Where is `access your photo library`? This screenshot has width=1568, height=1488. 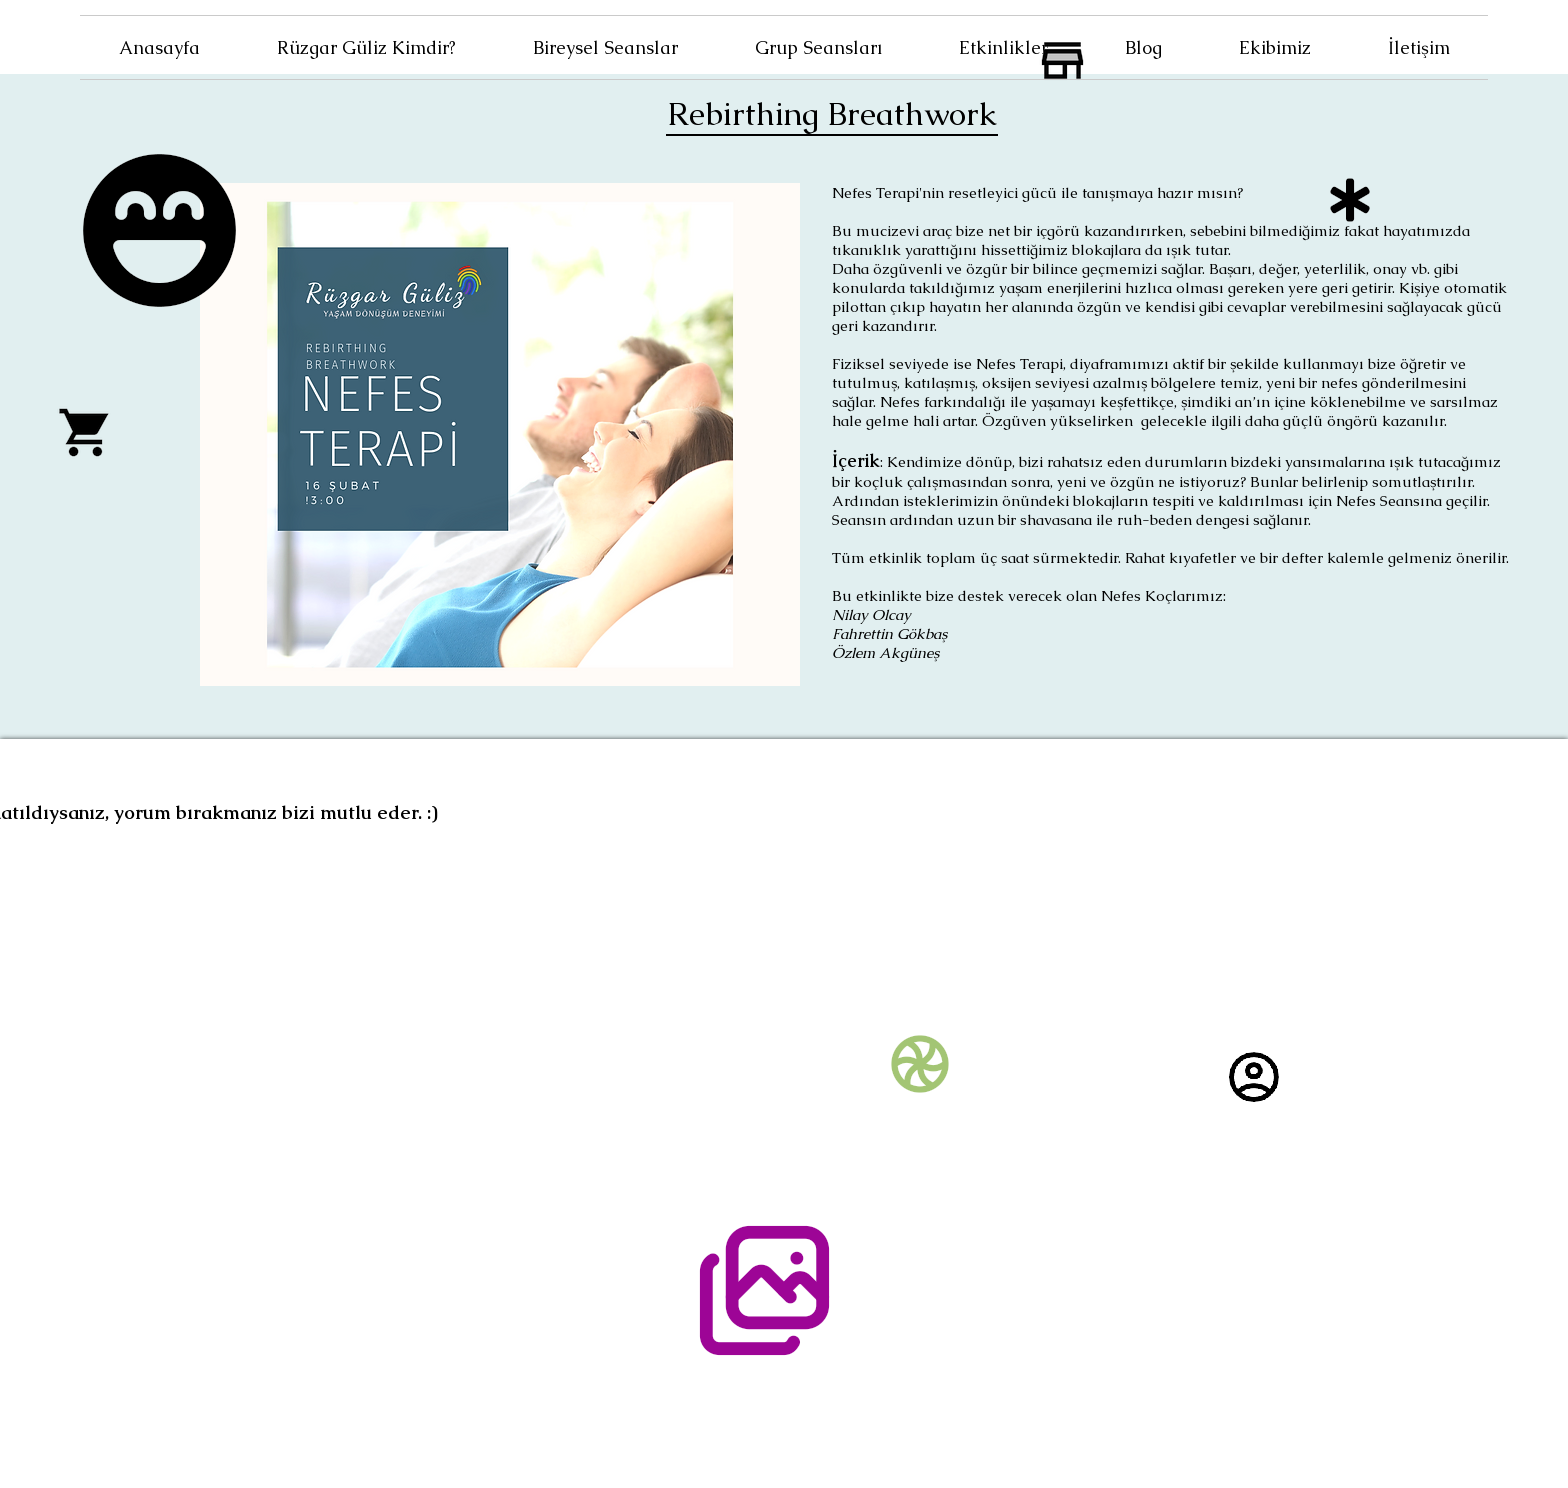
access your photo library is located at coordinates (764, 1290).